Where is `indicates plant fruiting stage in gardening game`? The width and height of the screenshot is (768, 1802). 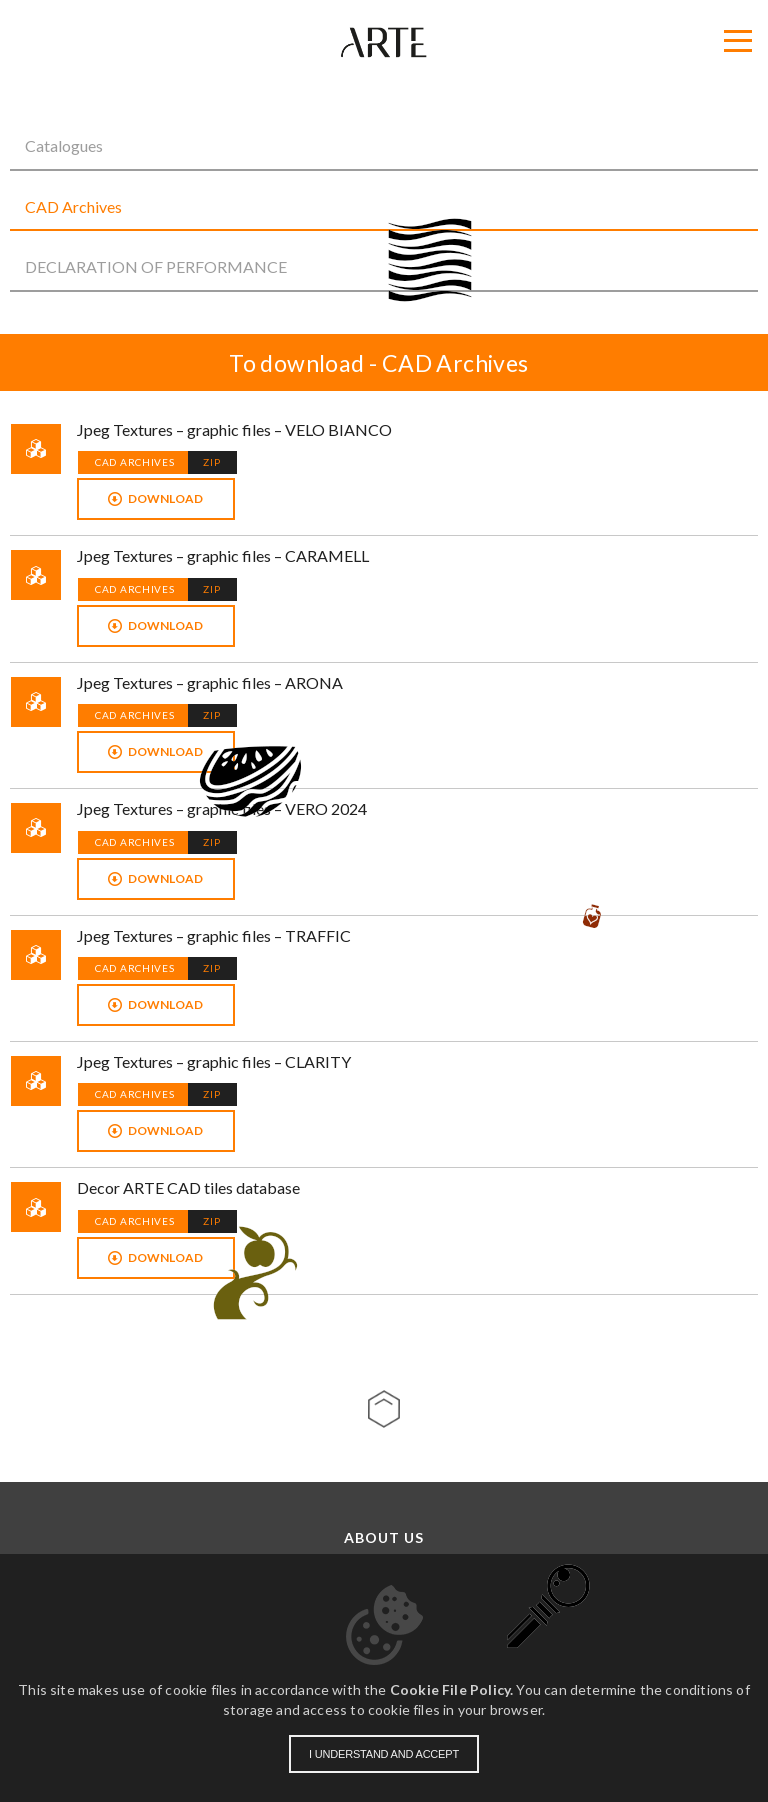
indicates plant fruiting stage in gardening game is located at coordinates (253, 1273).